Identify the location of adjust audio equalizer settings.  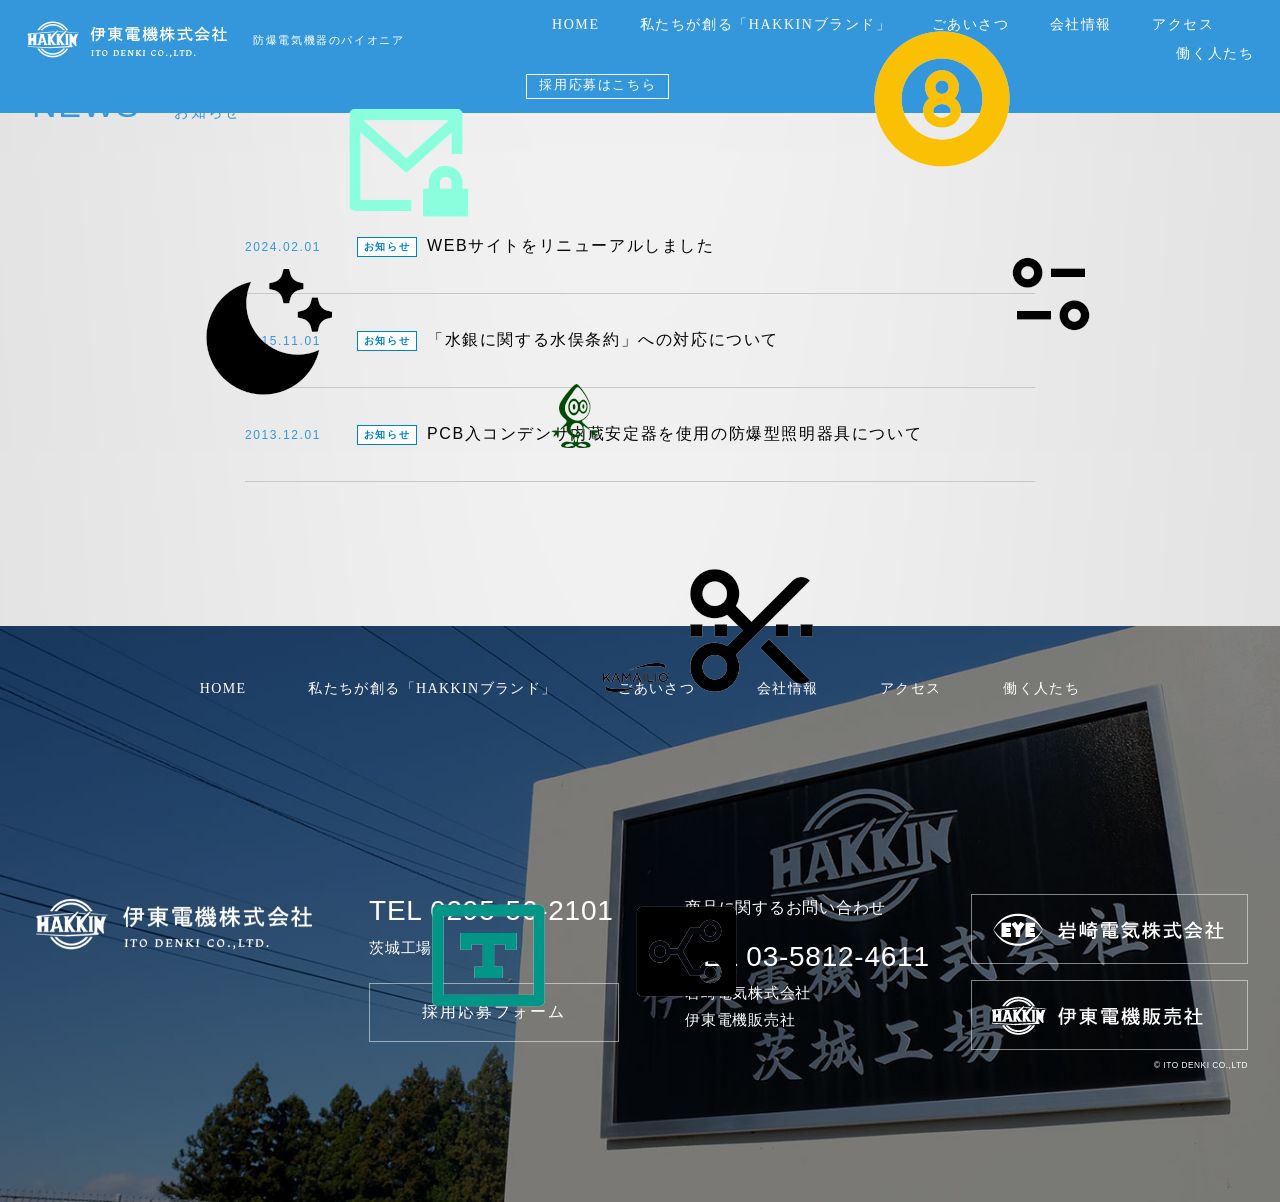
(1051, 294).